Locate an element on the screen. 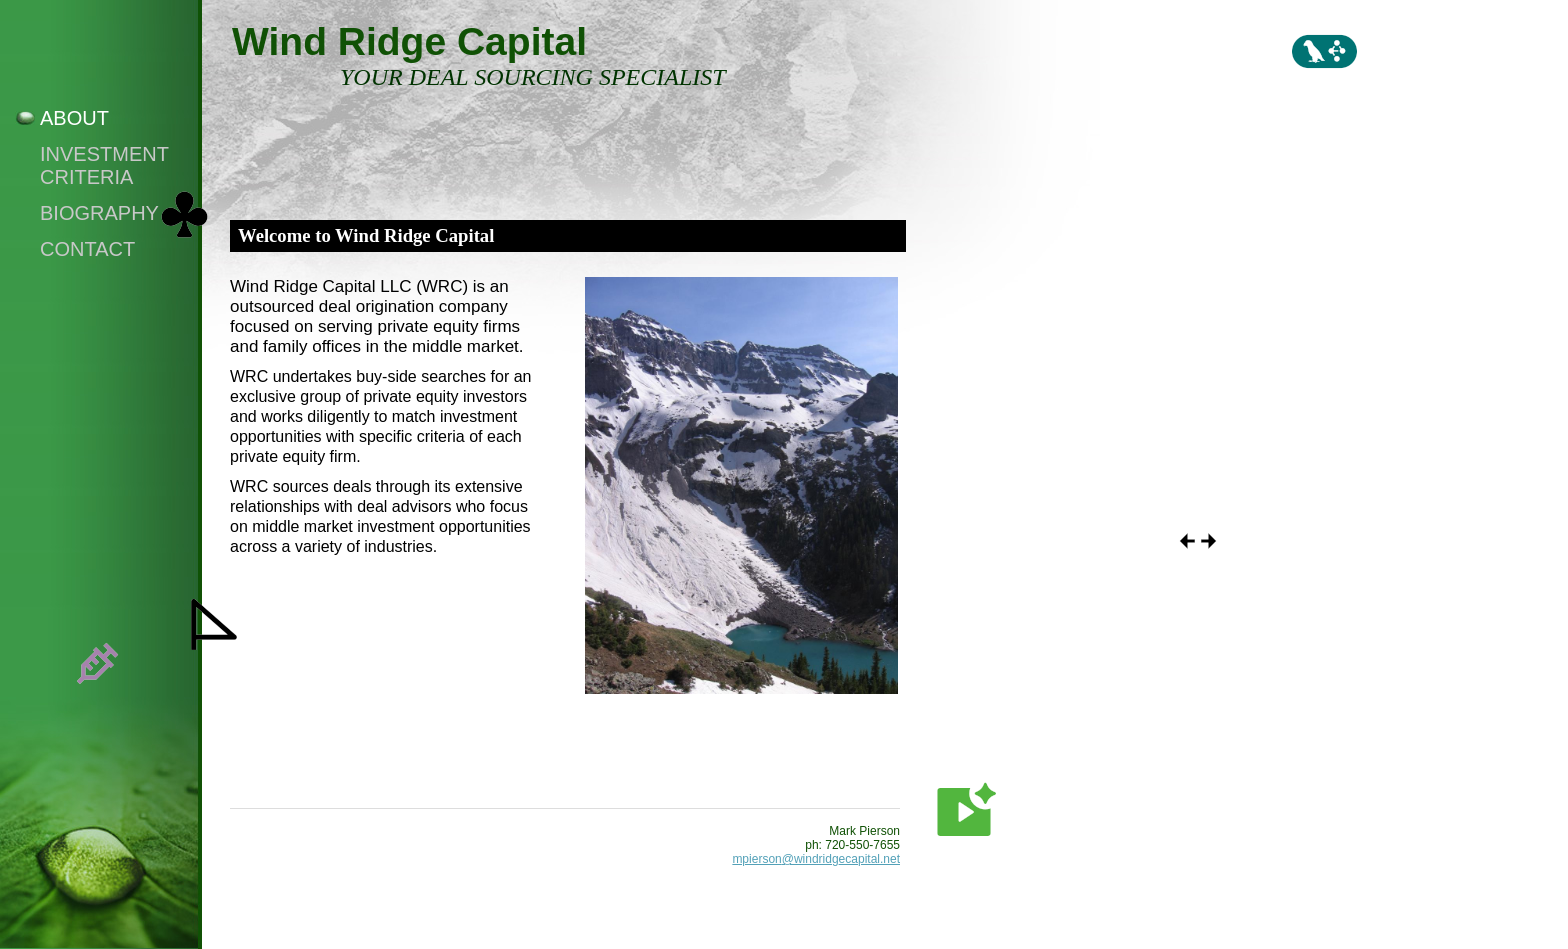 The height and width of the screenshot is (949, 1568). expand content horizontally is located at coordinates (1198, 541).